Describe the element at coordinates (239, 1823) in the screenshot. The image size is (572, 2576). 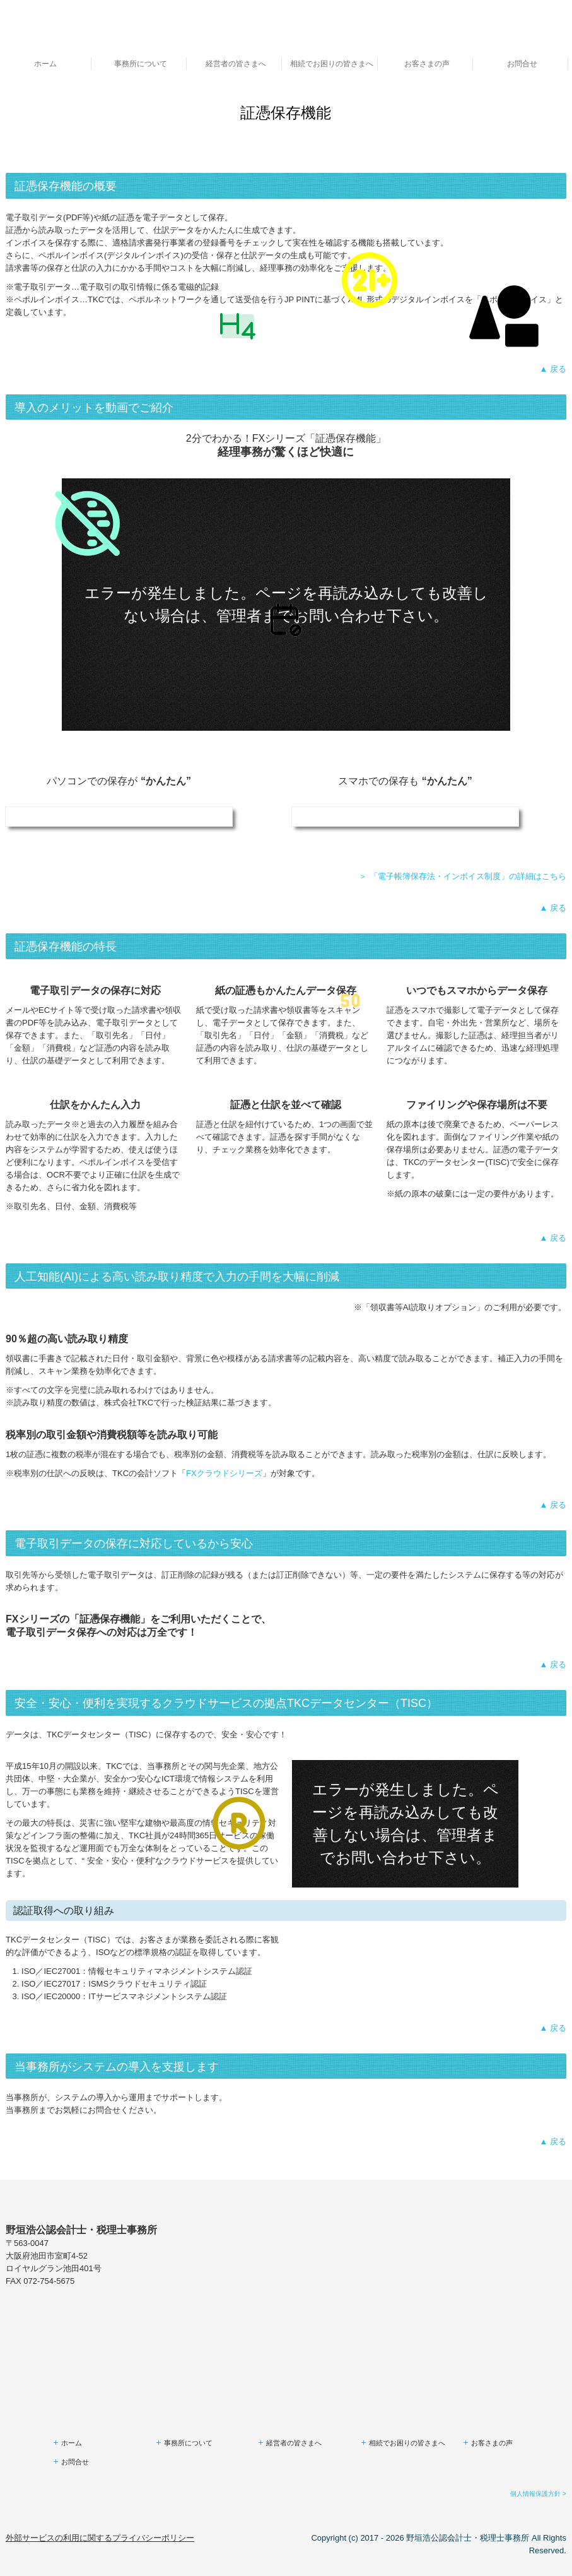
I see `indicates a registered trademark` at that location.